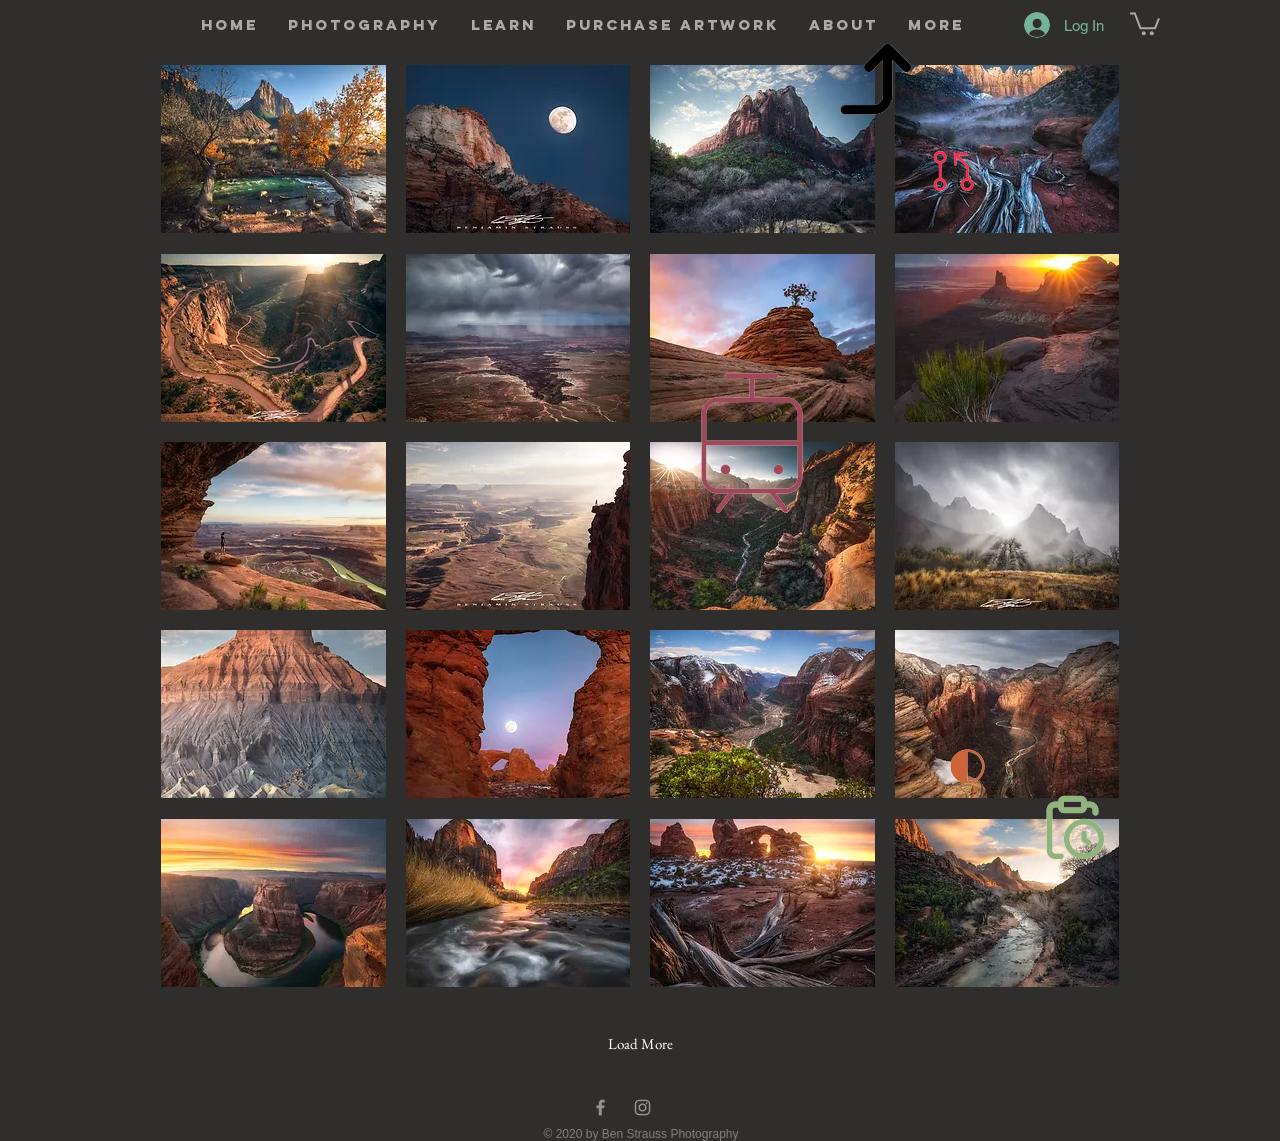  Describe the element at coordinates (967, 766) in the screenshot. I see `adjust display contrast settings` at that location.